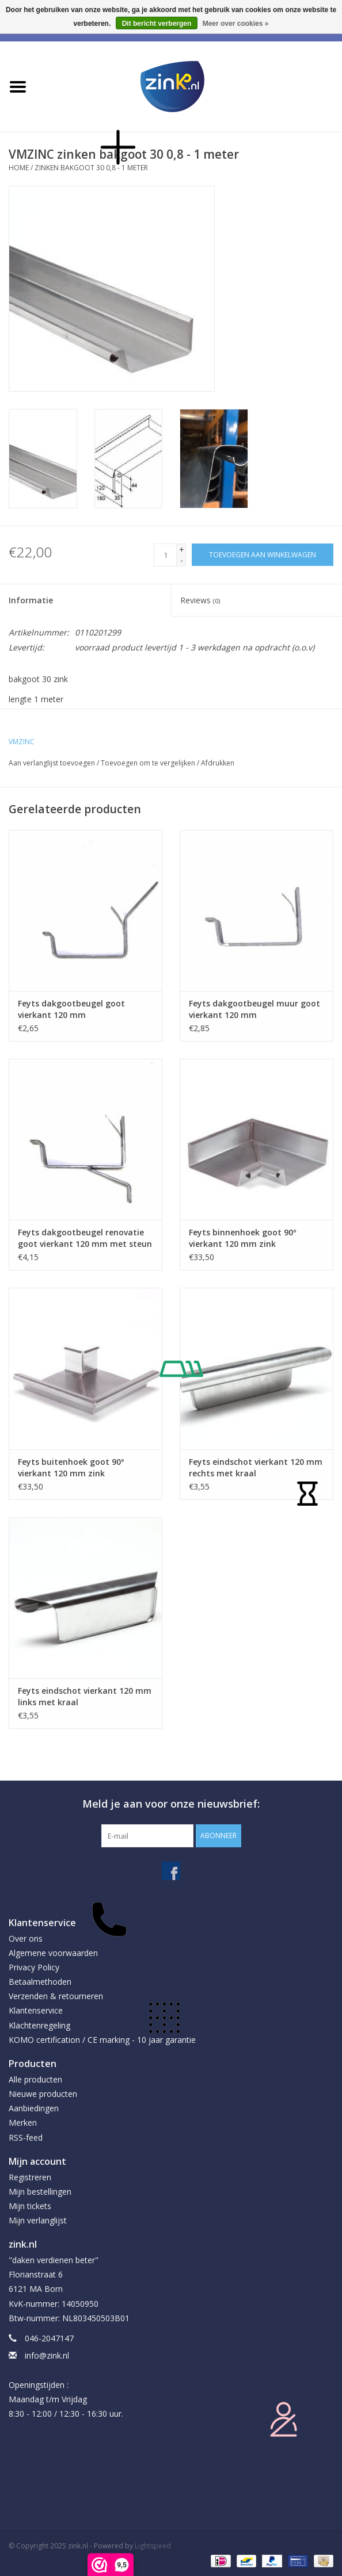 The width and height of the screenshot is (342, 2576). Describe the element at coordinates (16, 2223) in the screenshot. I see `turn right then down navigation direction` at that location.